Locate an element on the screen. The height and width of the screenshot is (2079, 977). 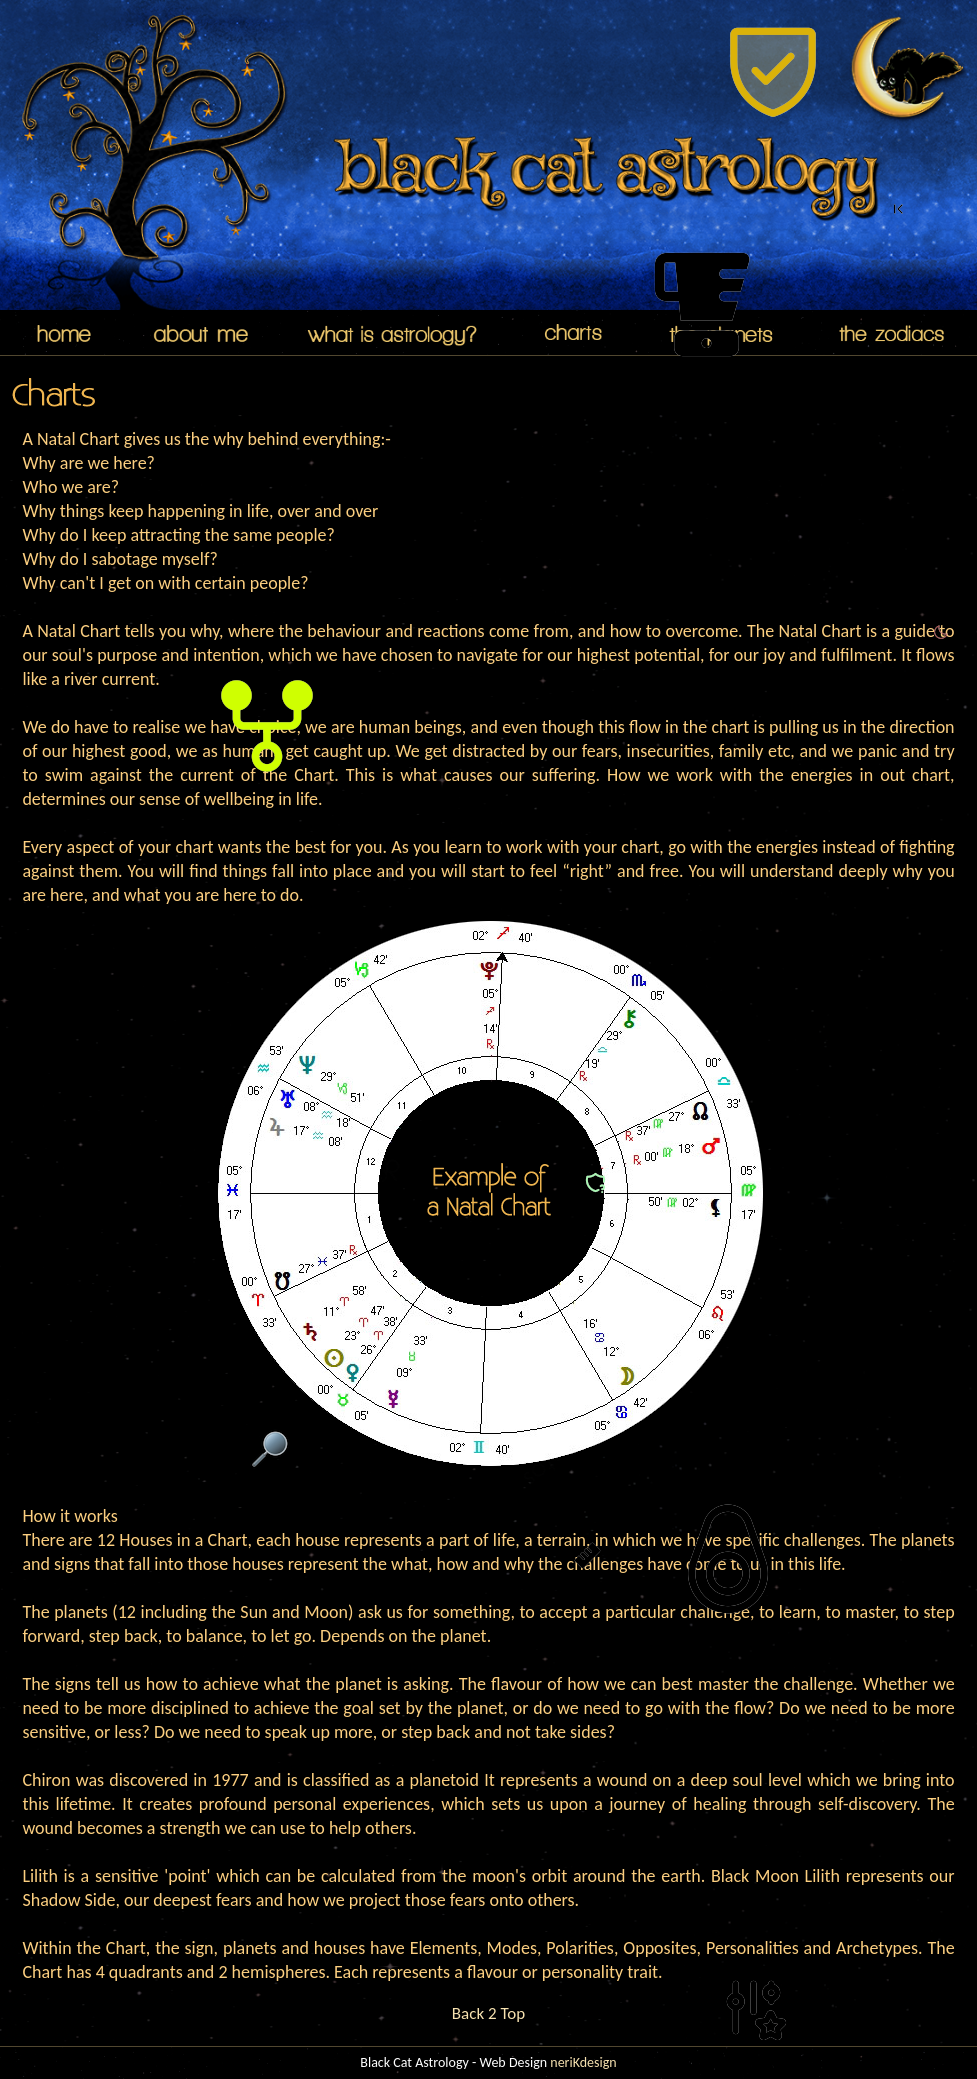
toggle dark mode or night theme is located at coordinates (940, 632).